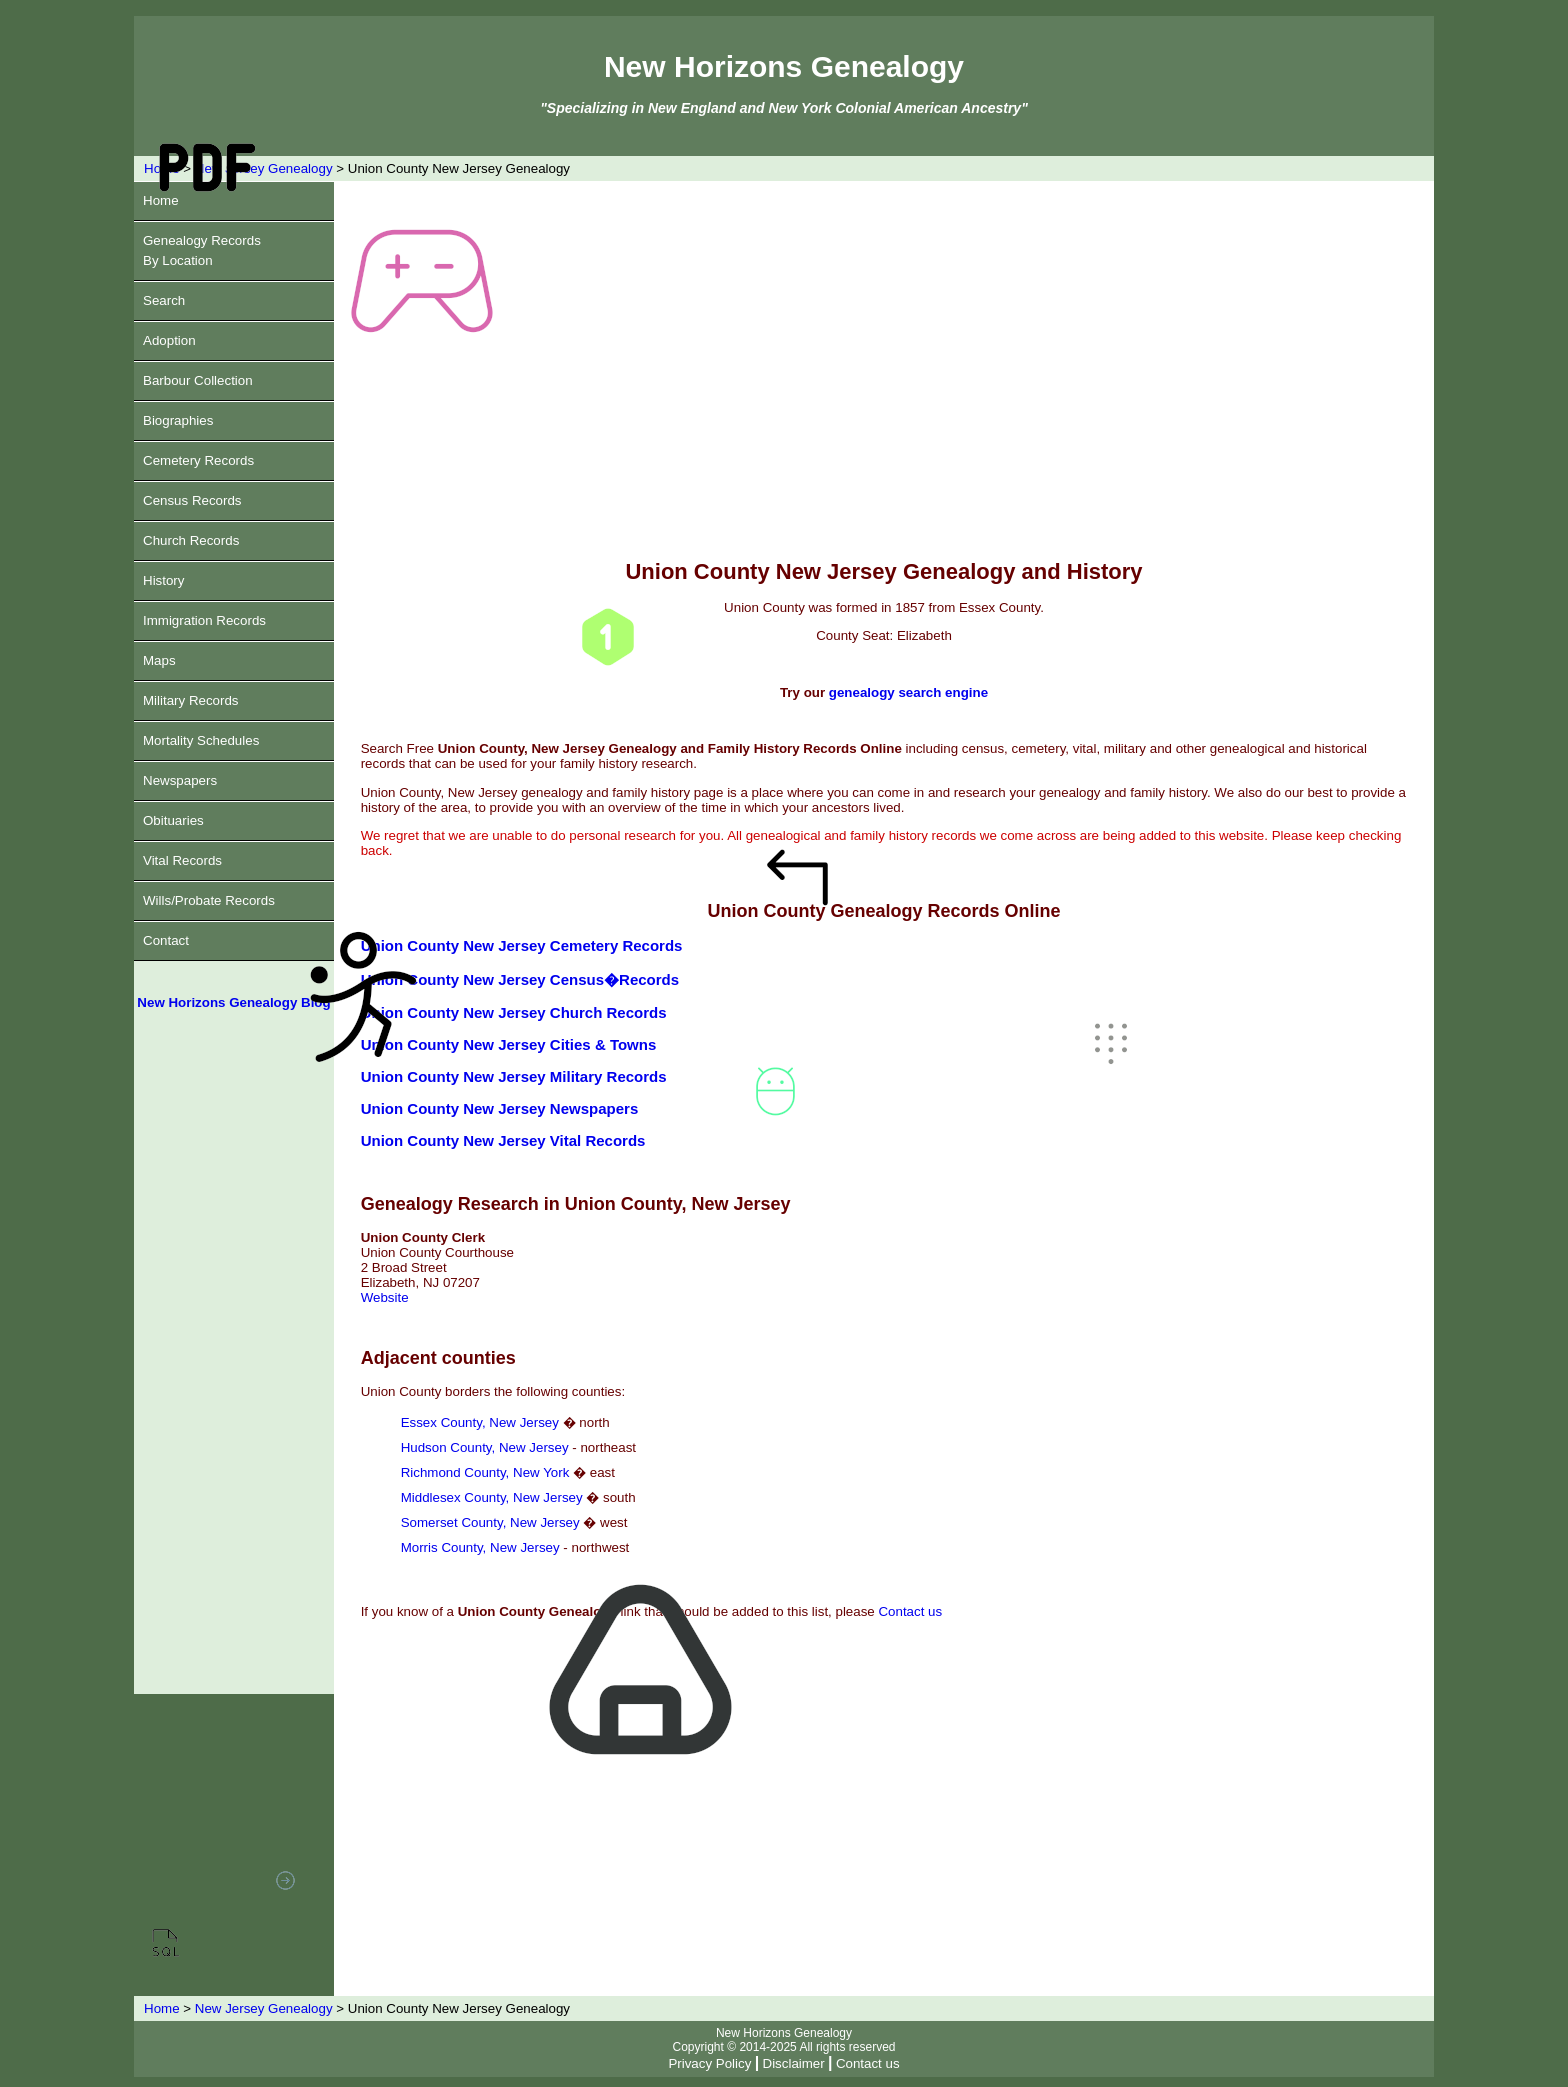  Describe the element at coordinates (797, 877) in the screenshot. I see `go back to previous screen or step` at that location.